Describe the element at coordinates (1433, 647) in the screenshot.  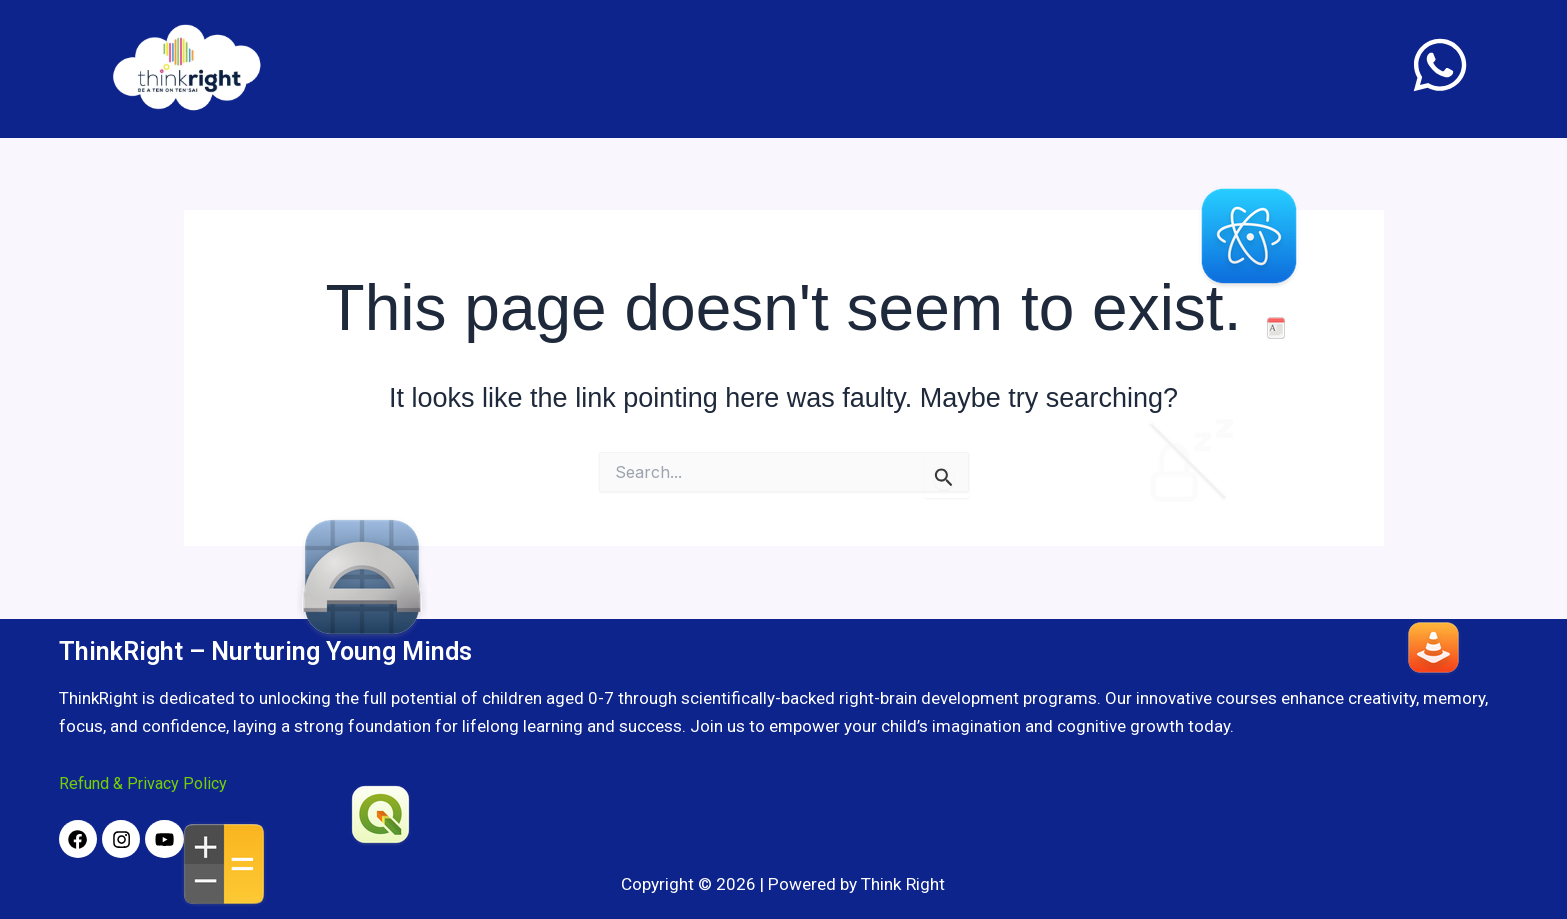
I see `open VLC media player` at that location.